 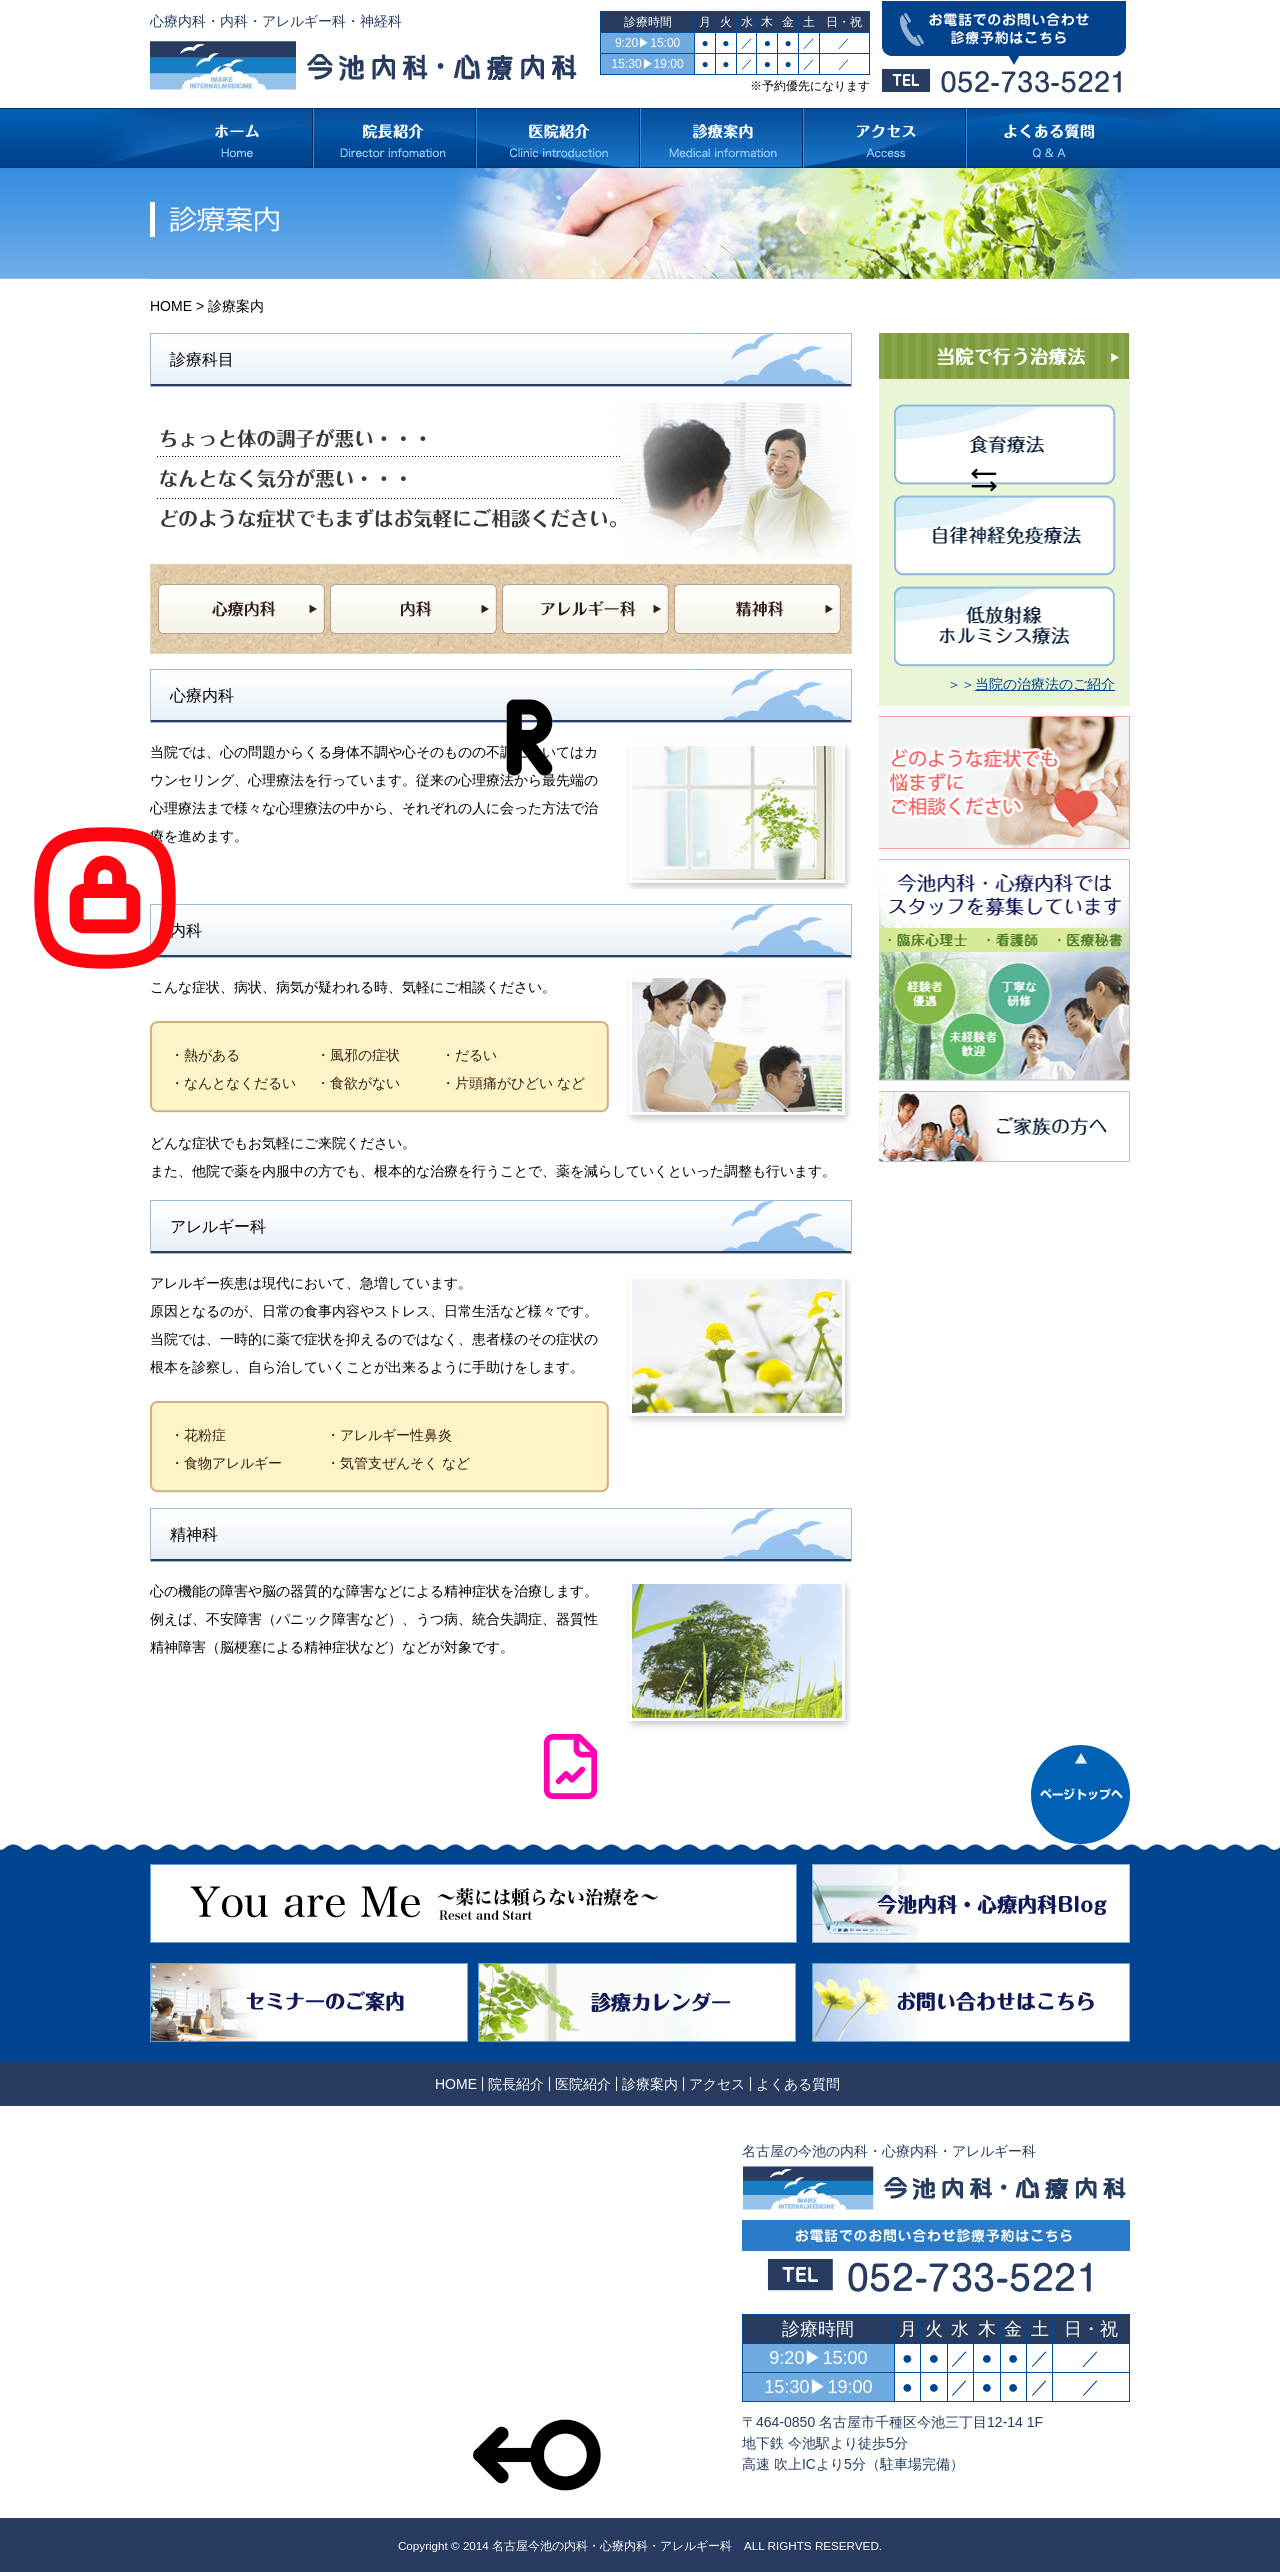 I want to click on indicates a rating or review section, so click(x=529, y=737).